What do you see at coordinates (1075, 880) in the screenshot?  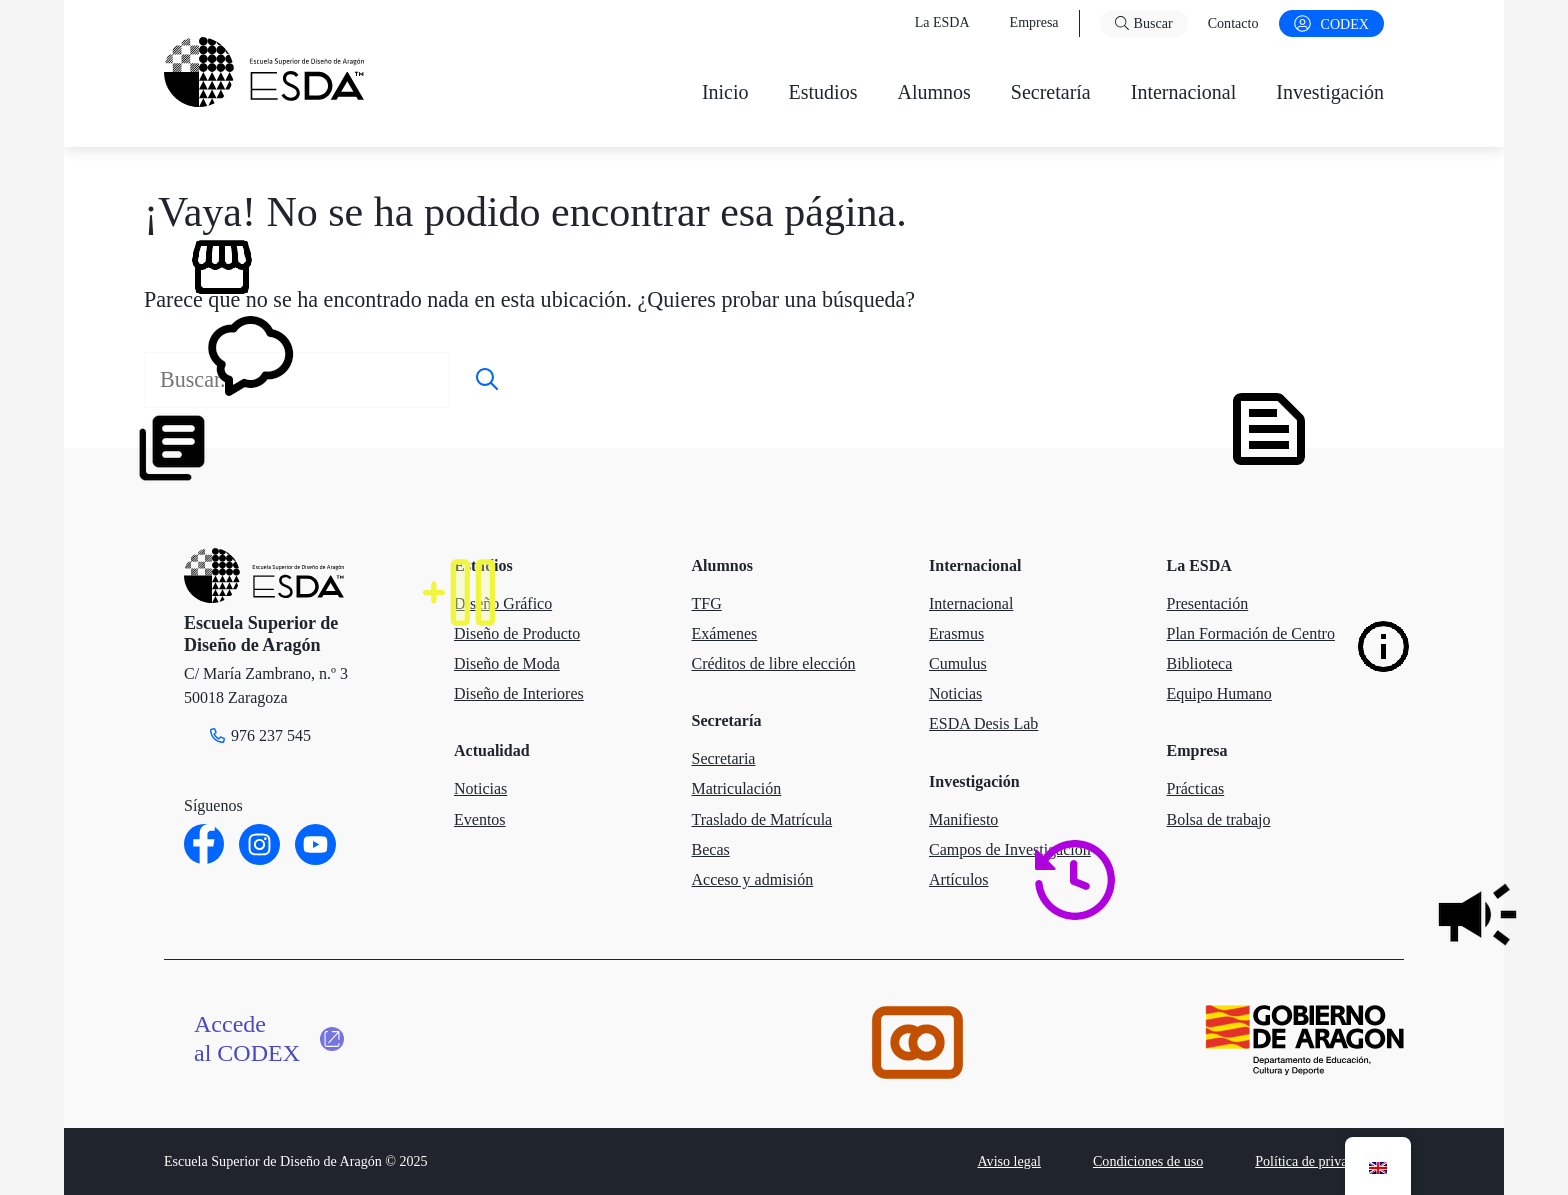 I see `view history or recent activity` at bounding box center [1075, 880].